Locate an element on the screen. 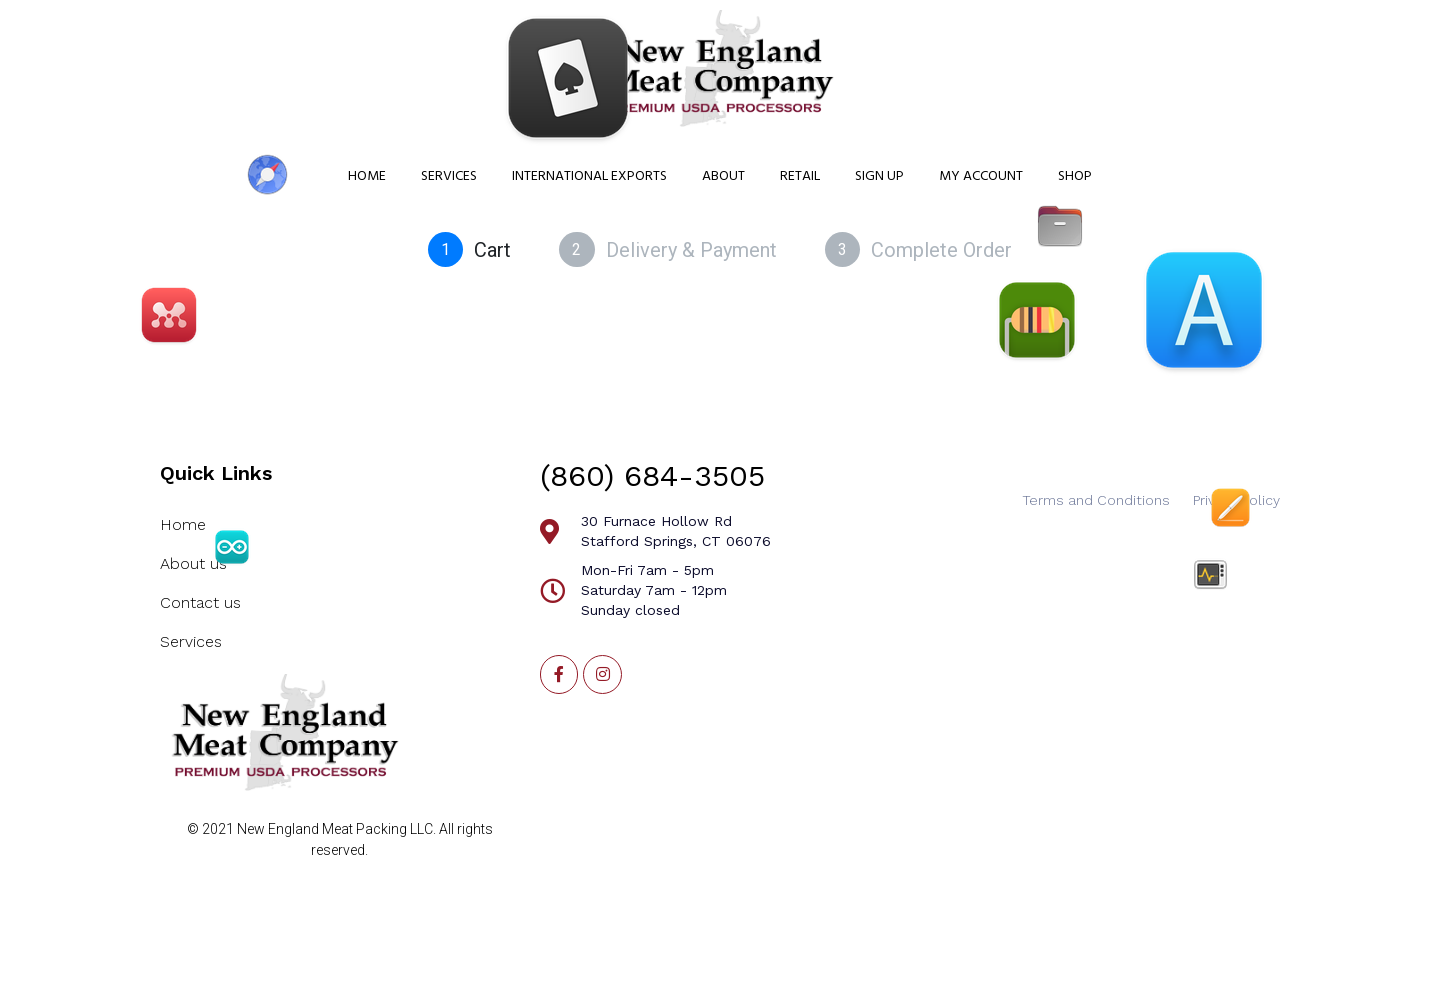 This screenshot has width=1440, height=981. open ColorCode app is located at coordinates (1037, 320).